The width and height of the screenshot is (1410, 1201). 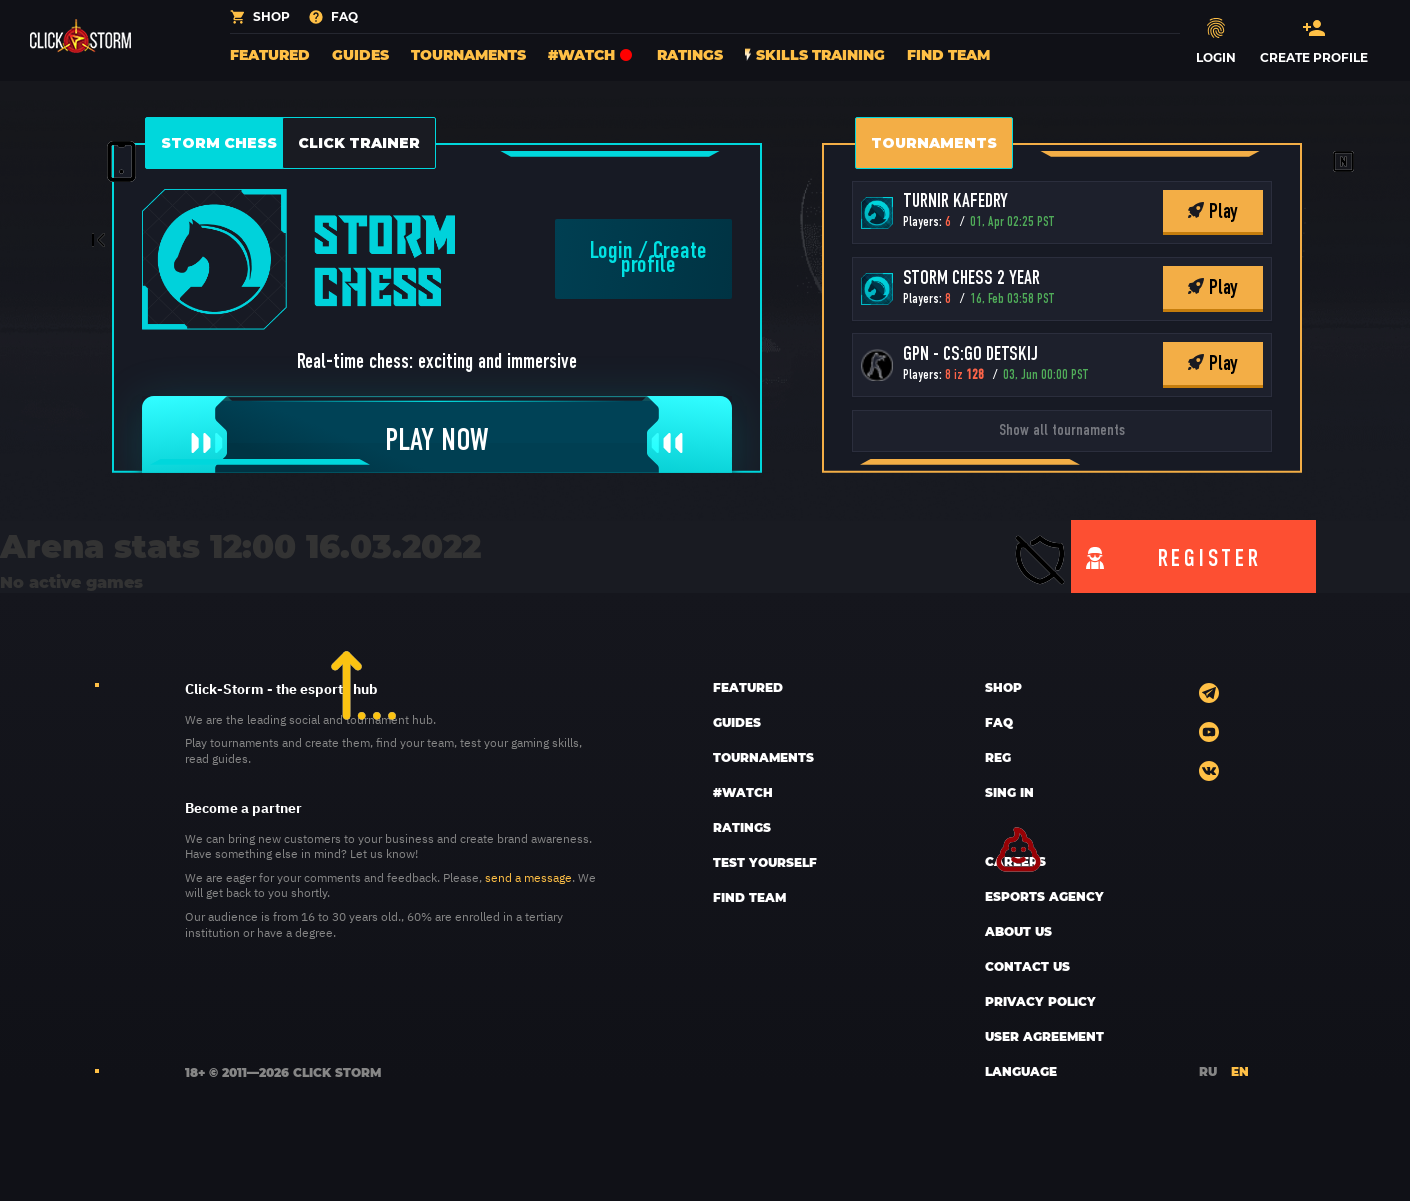 I want to click on skip to beginning or first item, so click(x=98, y=240).